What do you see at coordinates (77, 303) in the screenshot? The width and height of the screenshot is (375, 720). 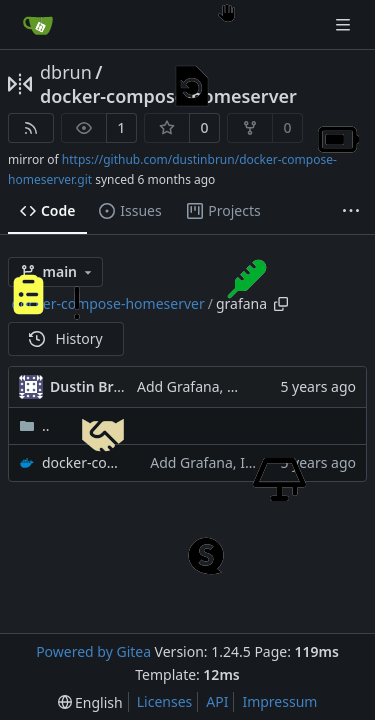 I see `indicates a warning or important notice` at bounding box center [77, 303].